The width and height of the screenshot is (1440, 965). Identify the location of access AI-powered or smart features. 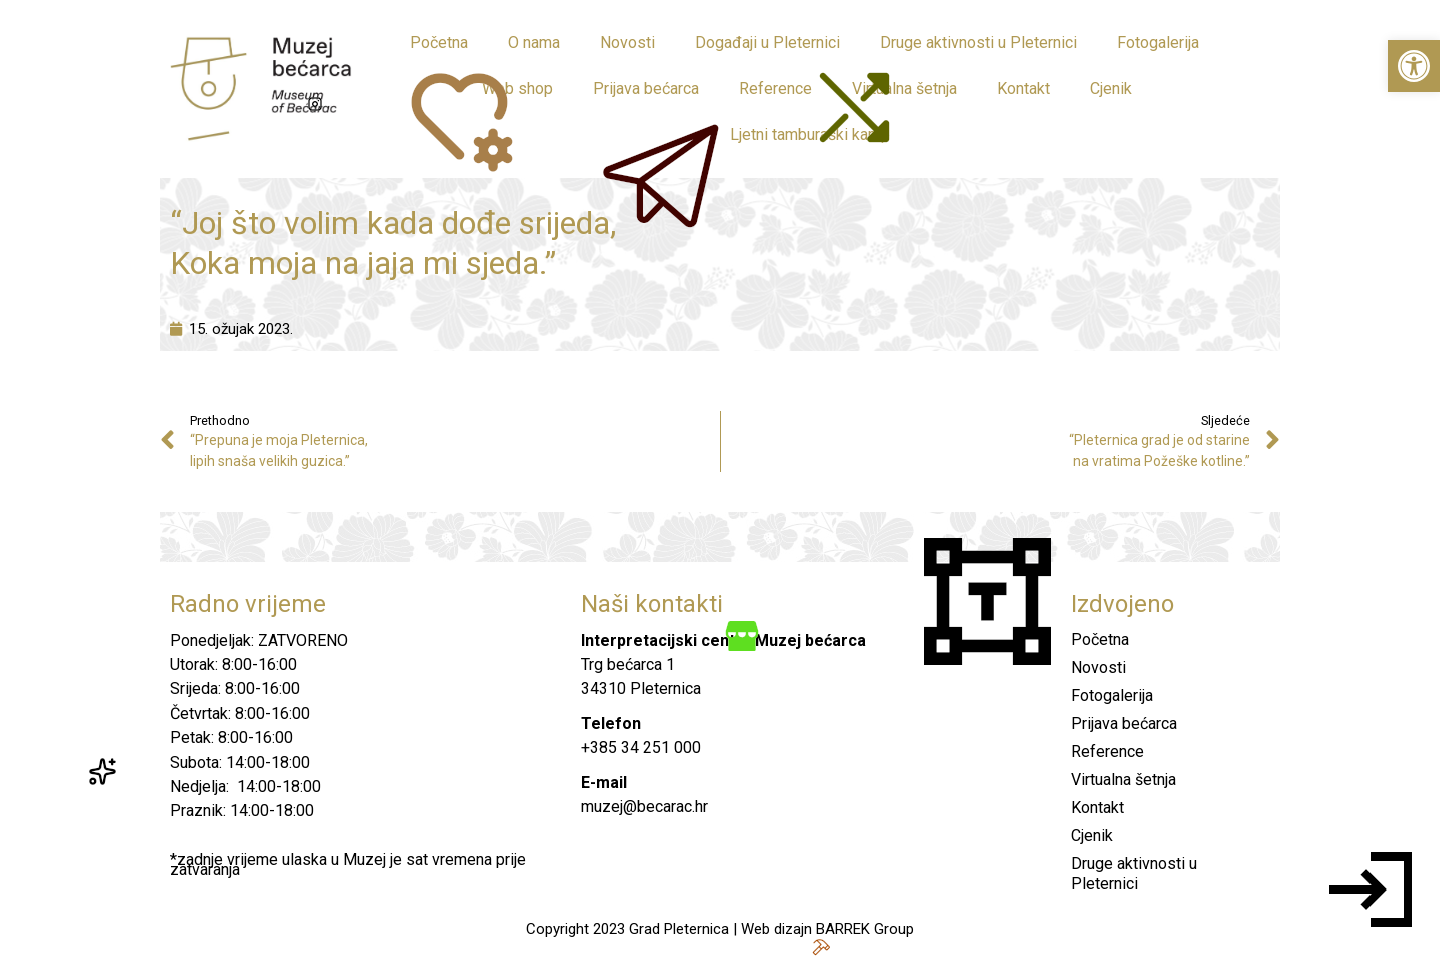
(102, 771).